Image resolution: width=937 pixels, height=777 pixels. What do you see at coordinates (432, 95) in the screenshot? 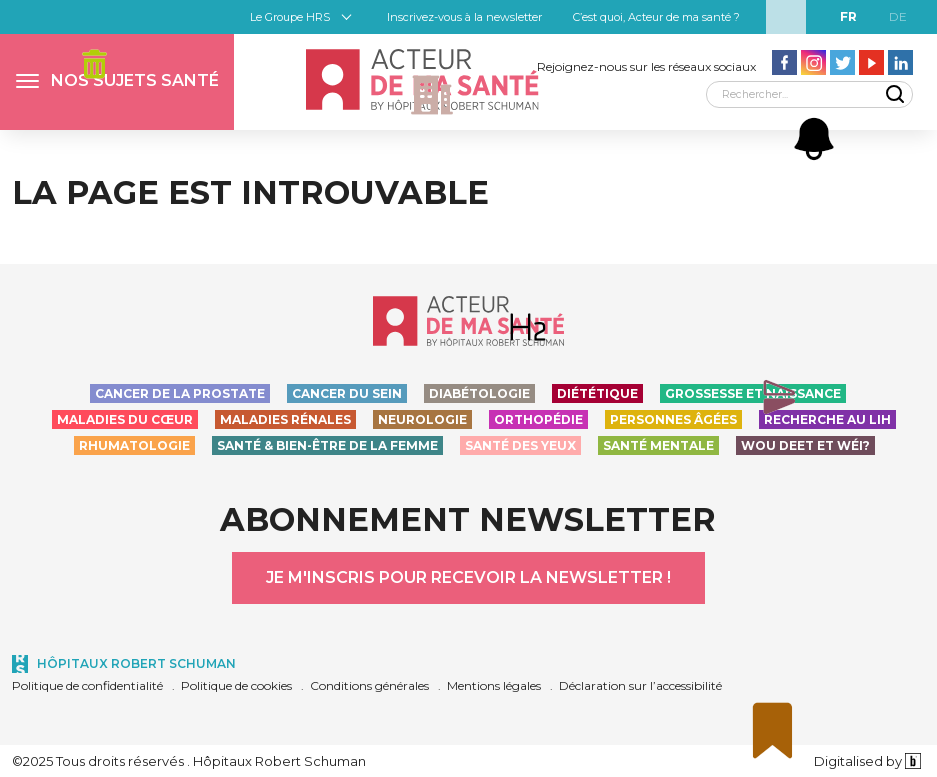
I see `view office or workplace location` at bounding box center [432, 95].